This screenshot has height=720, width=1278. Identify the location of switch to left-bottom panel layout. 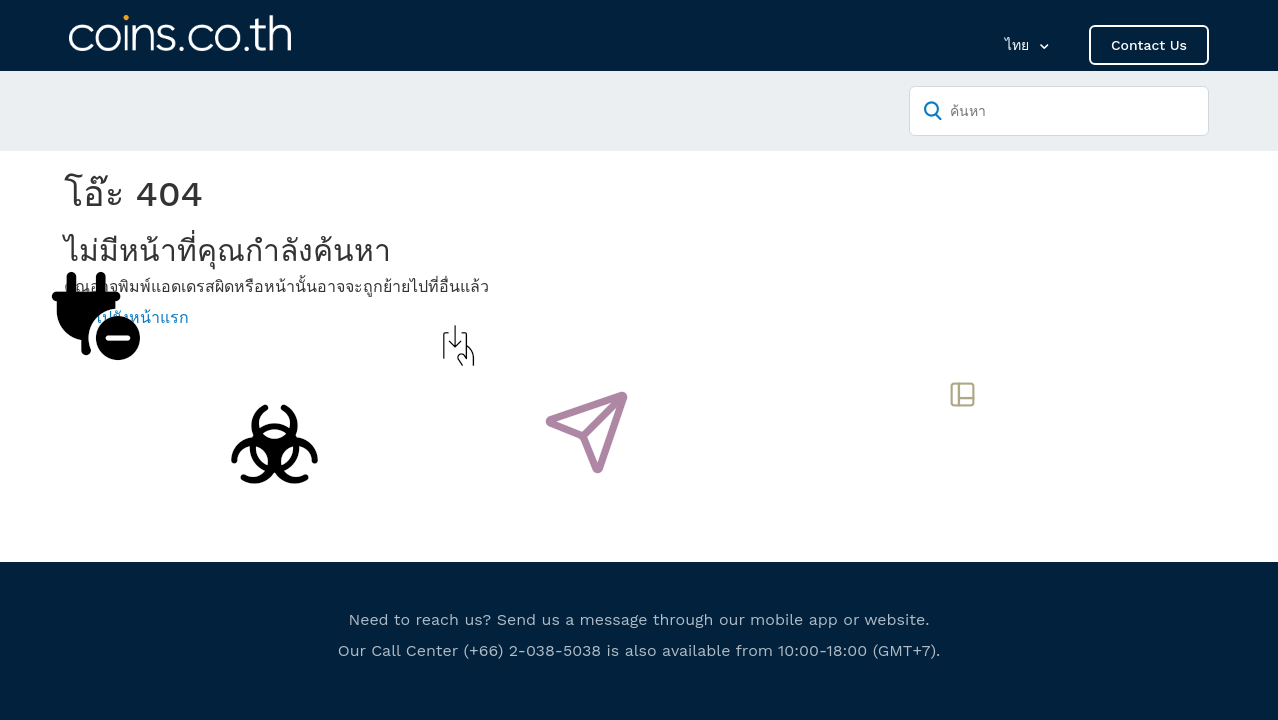
(962, 394).